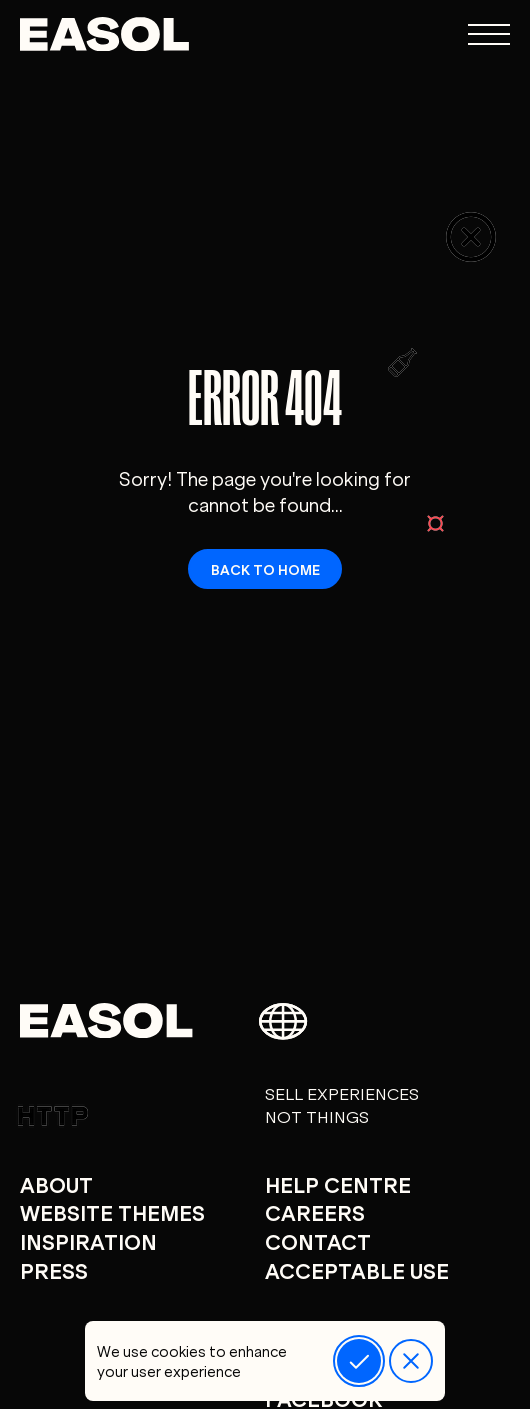 This screenshot has height=1409, width=530. Describe the element at coordinates (471, 237) in the screenshot. I see `close or dismiss a dialog` at that location.